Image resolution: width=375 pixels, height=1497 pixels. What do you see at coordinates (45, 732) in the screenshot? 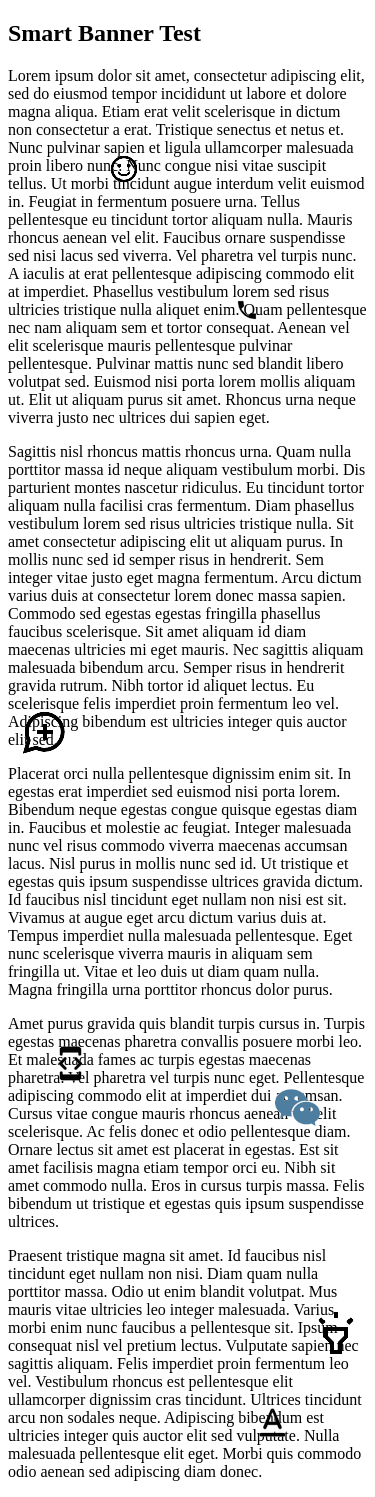
I see `add a review or comment to a location` at bounding box center [45, 732].